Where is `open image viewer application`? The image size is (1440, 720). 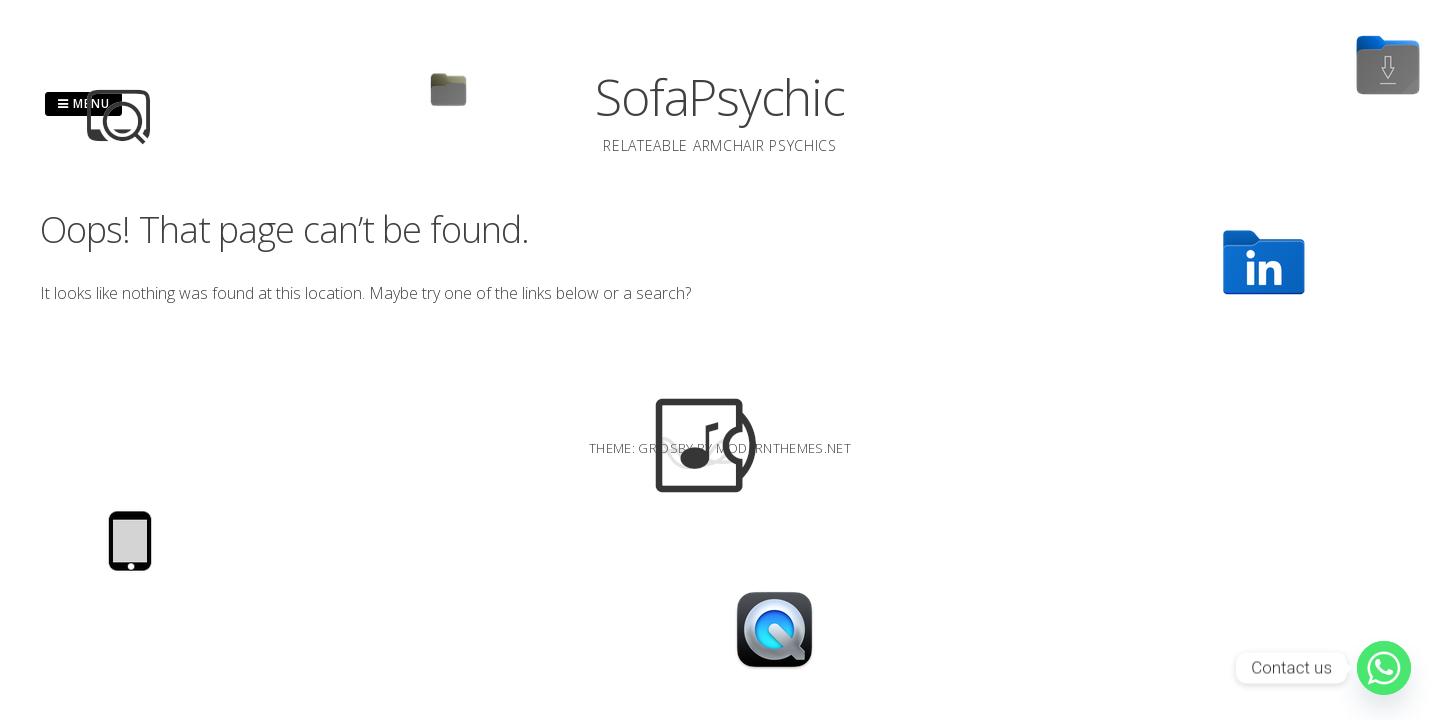 open image viewer application is located at coordinates (118, 113).